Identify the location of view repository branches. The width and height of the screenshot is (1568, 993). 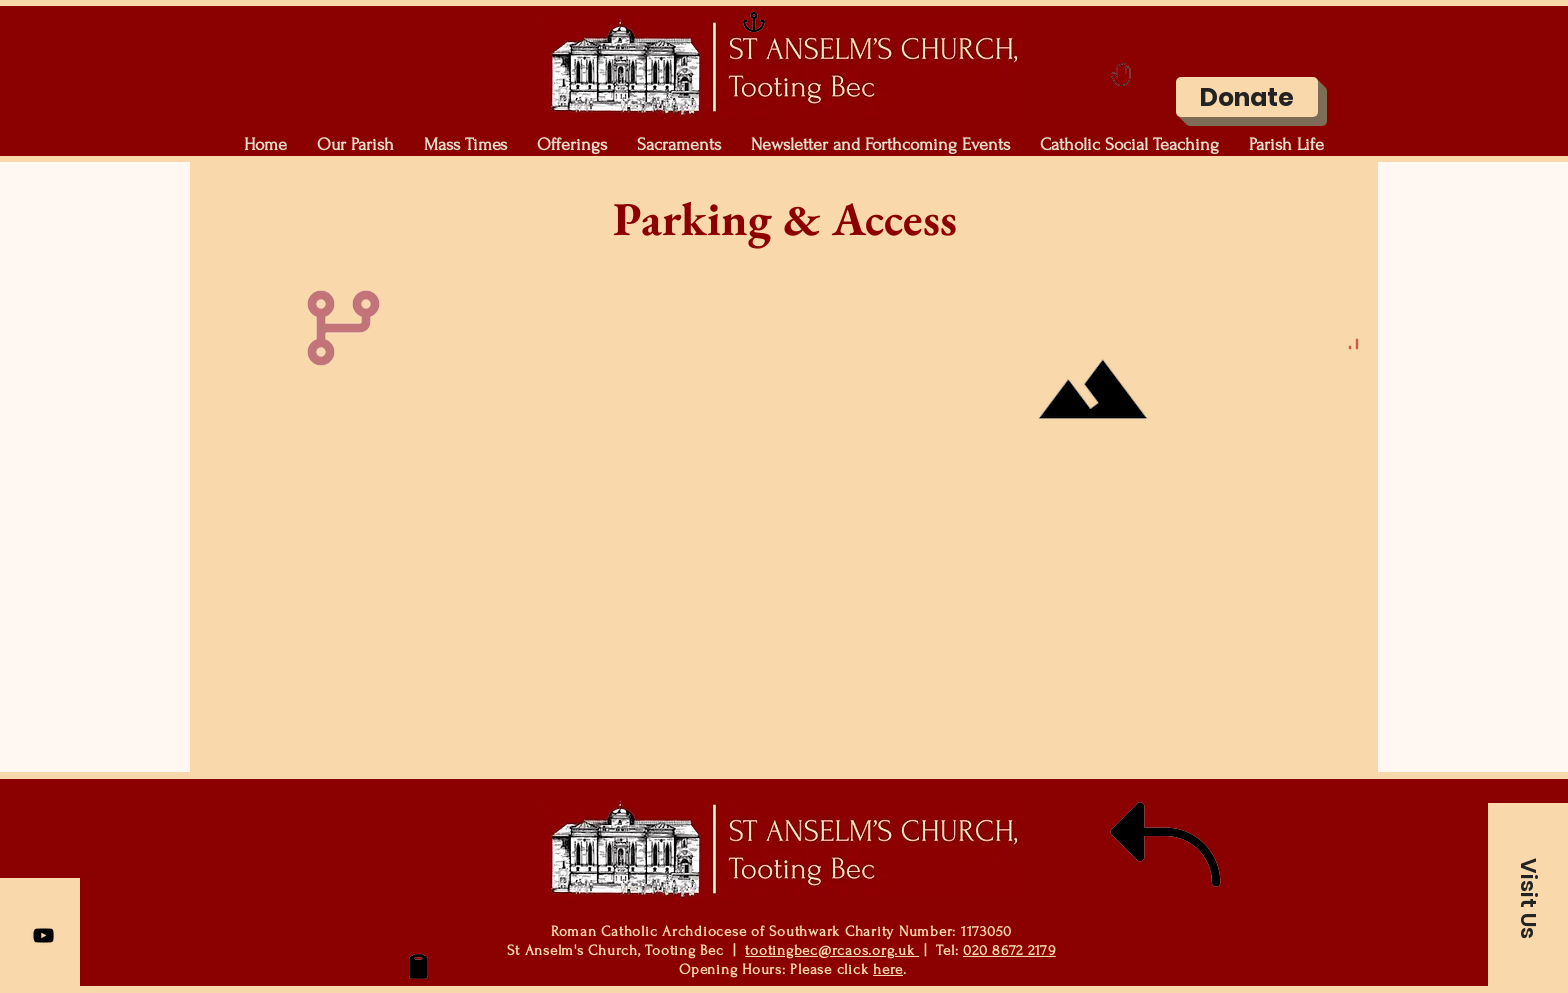
(339, 328).